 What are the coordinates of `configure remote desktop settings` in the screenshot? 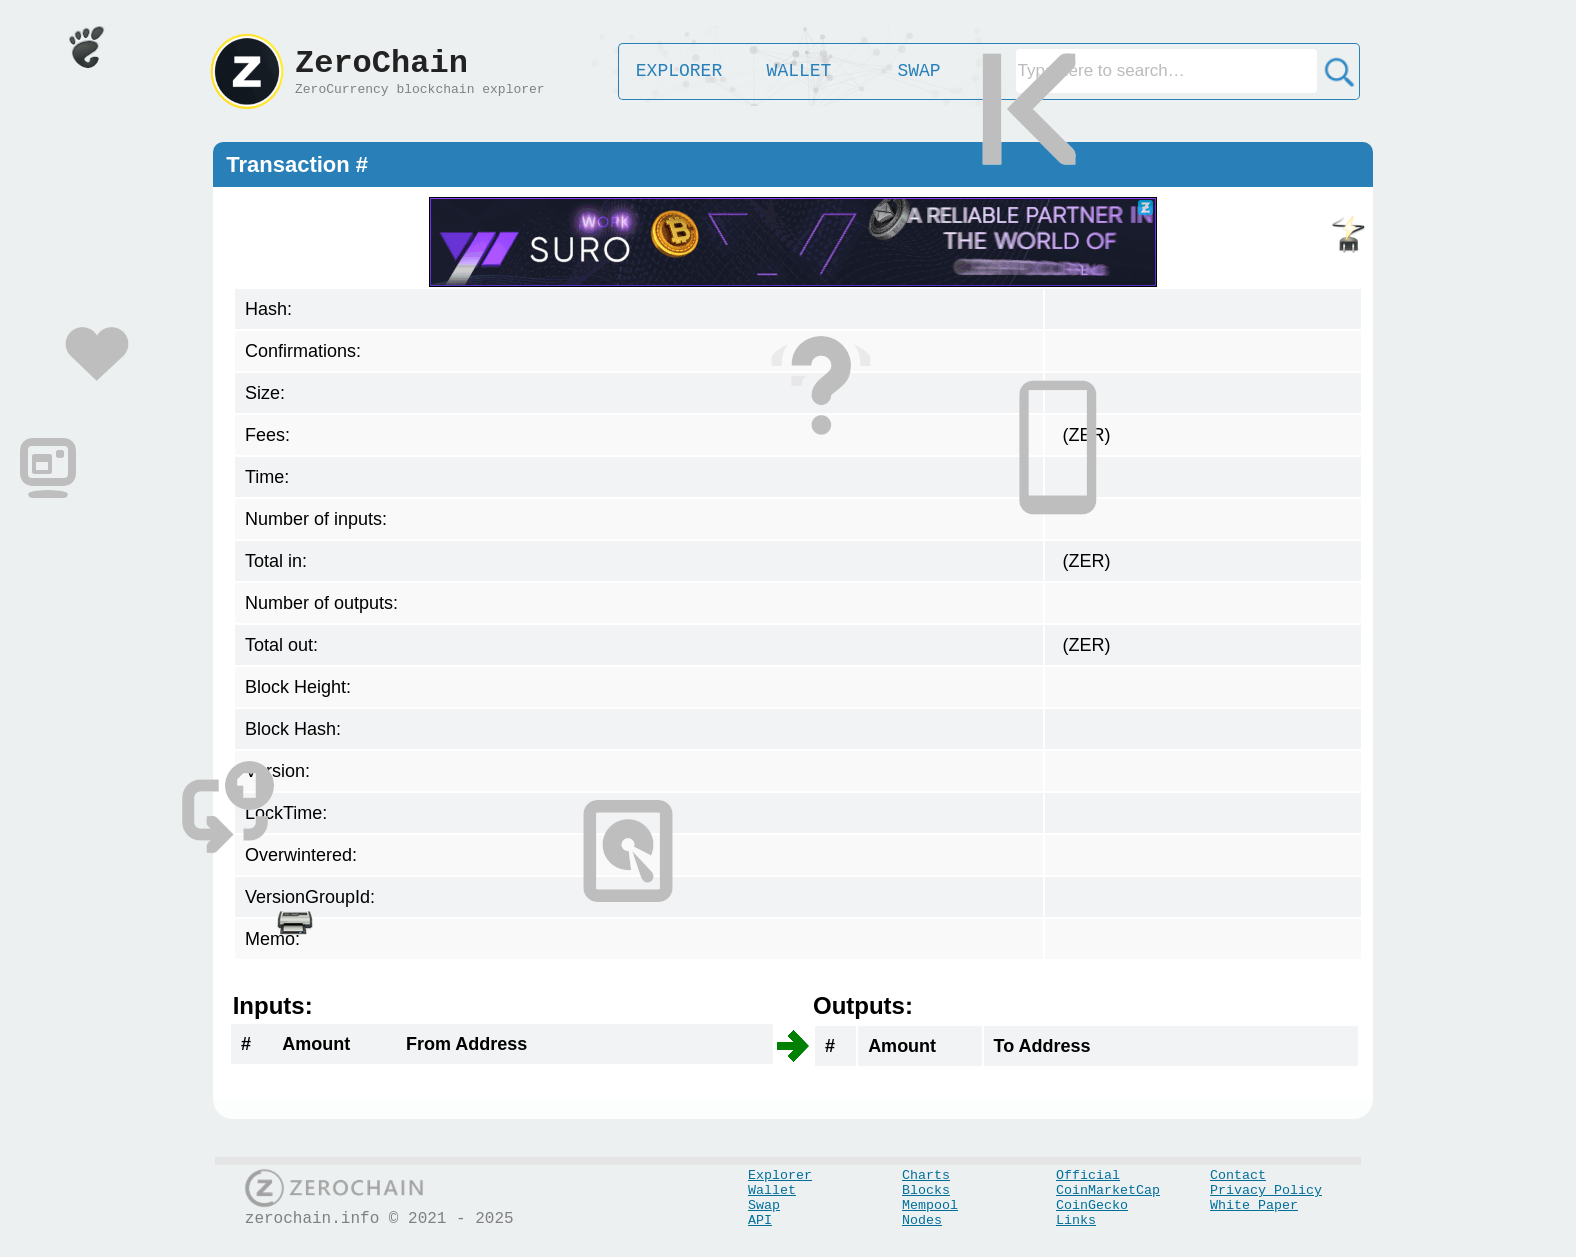 It's located at (48, 466).